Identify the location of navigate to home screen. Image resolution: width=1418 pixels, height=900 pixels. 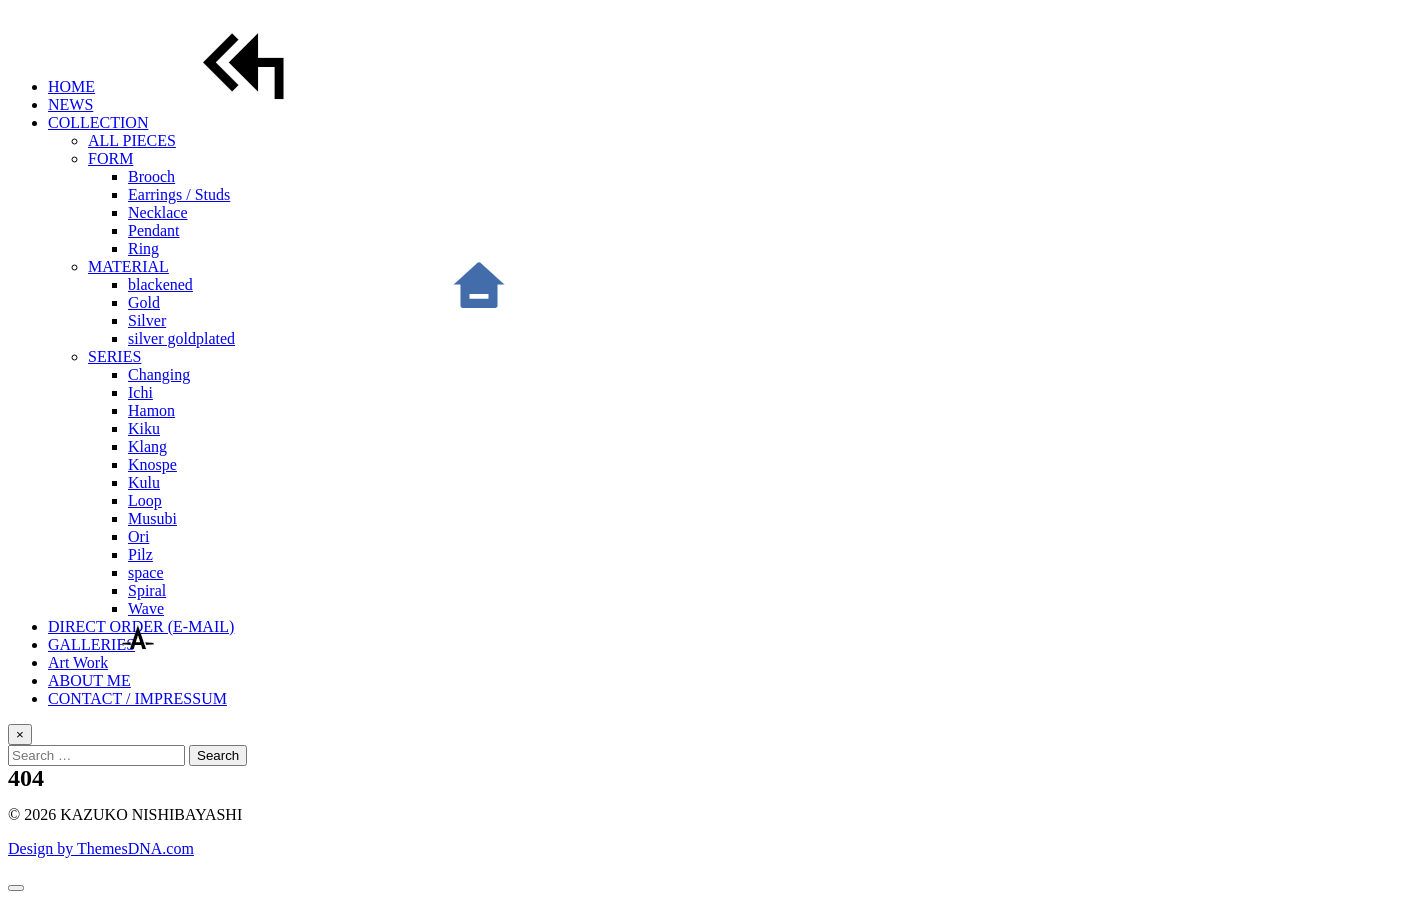
(479, 287).